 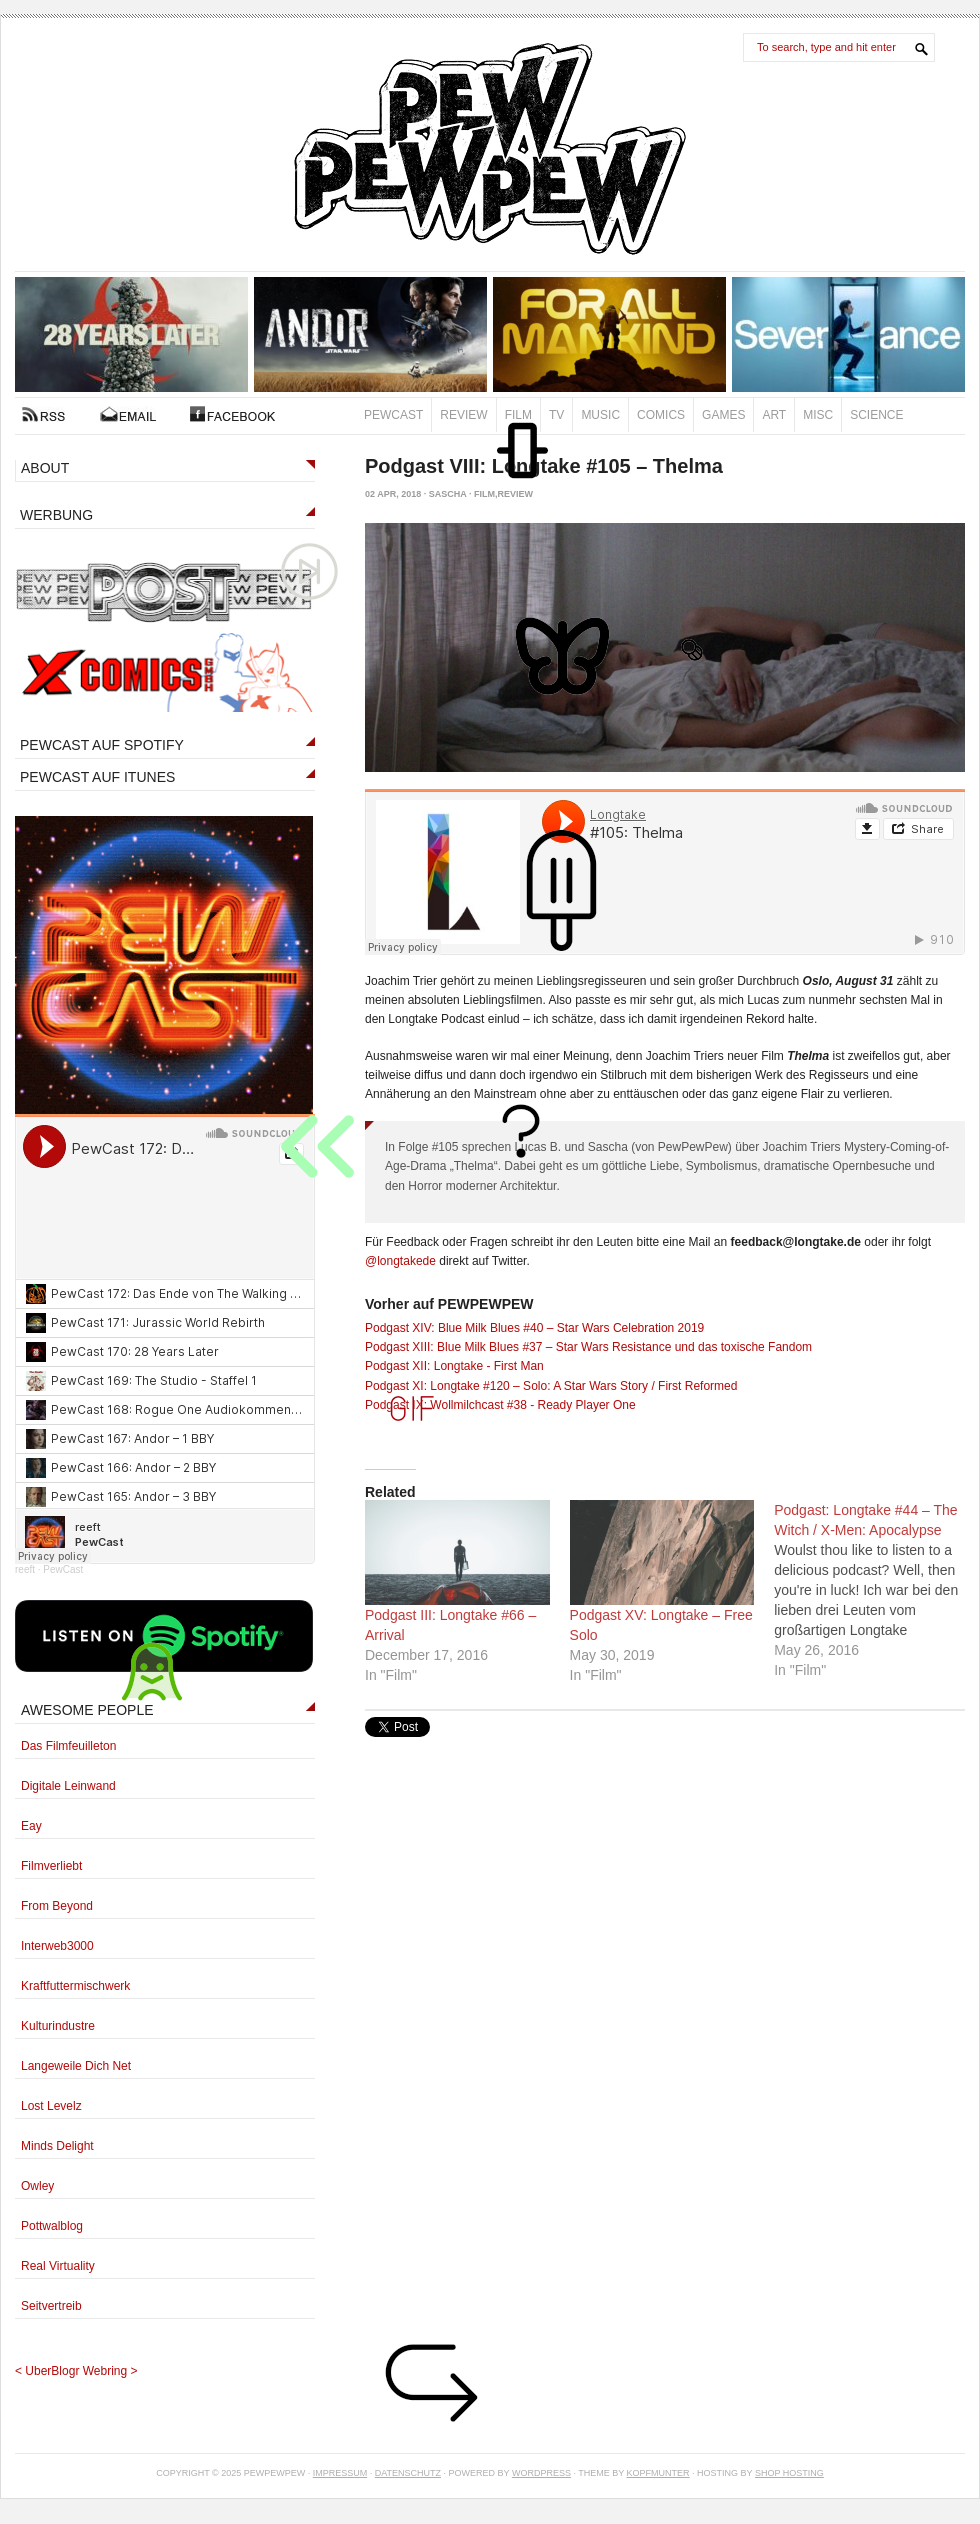 I want to click on linux operating system logo, so click(x=152, y=1675).